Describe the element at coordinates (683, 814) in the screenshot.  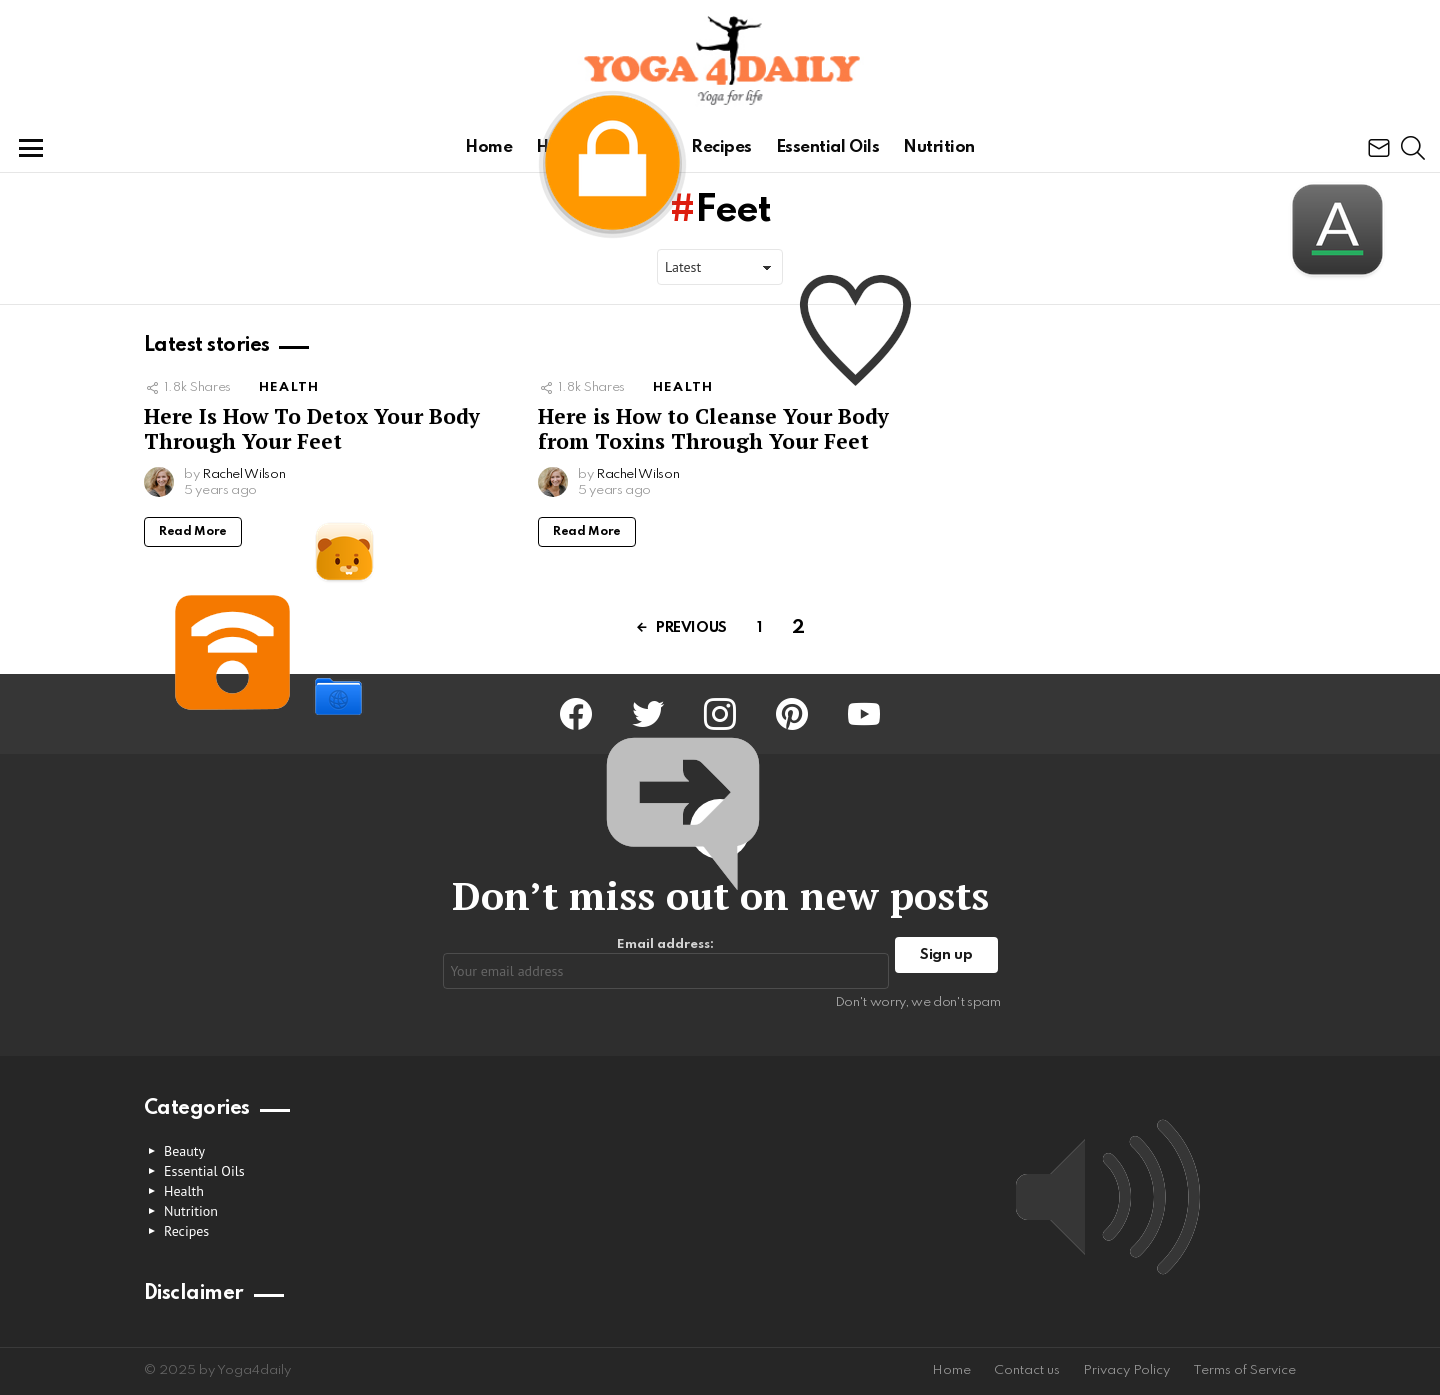
I see `user is currently away or idle` at that location.